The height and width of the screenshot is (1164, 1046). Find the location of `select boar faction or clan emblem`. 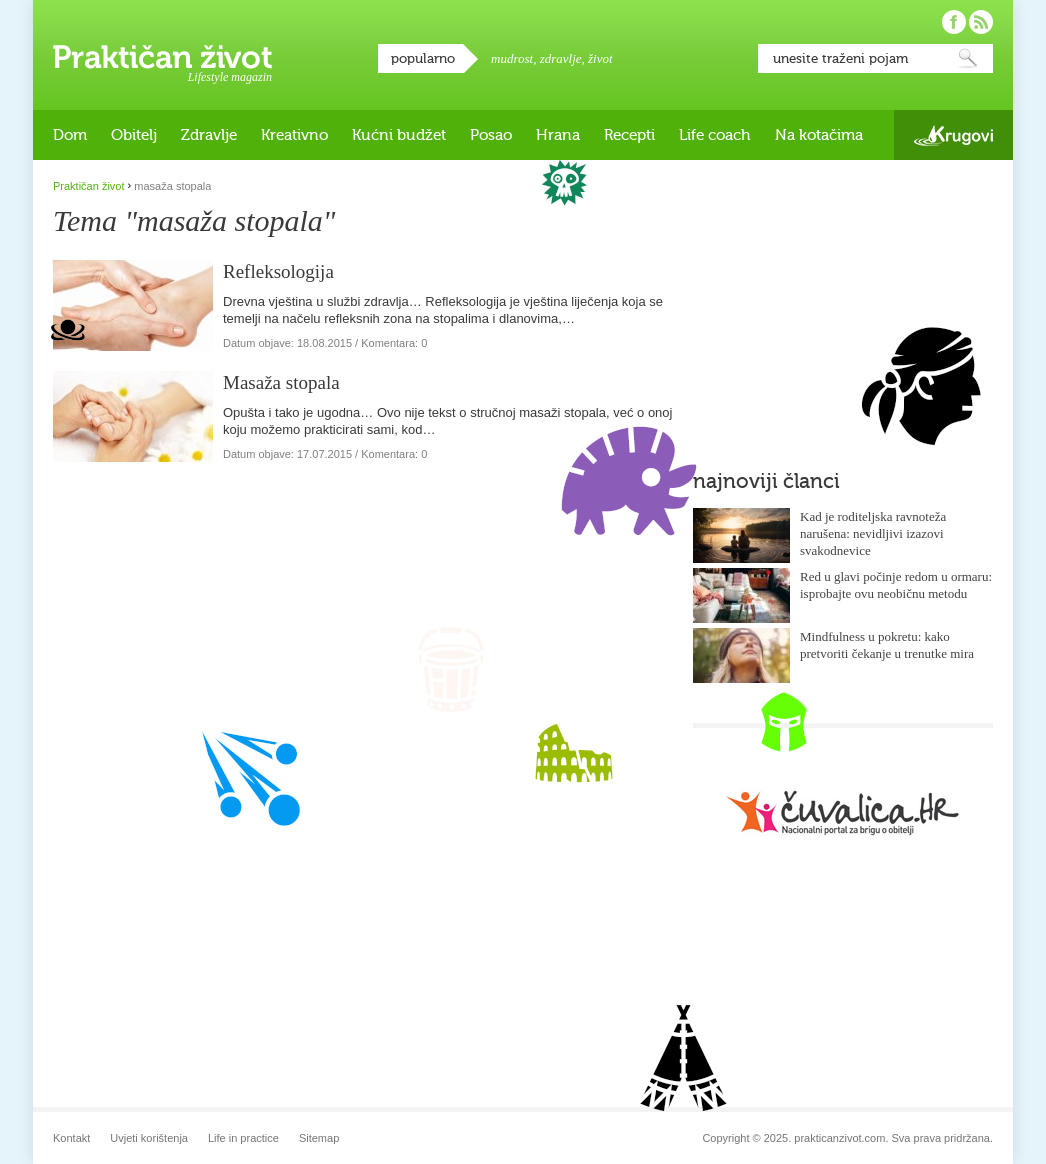

select boar faction or clan emblem is located at coordinates (629, 481).